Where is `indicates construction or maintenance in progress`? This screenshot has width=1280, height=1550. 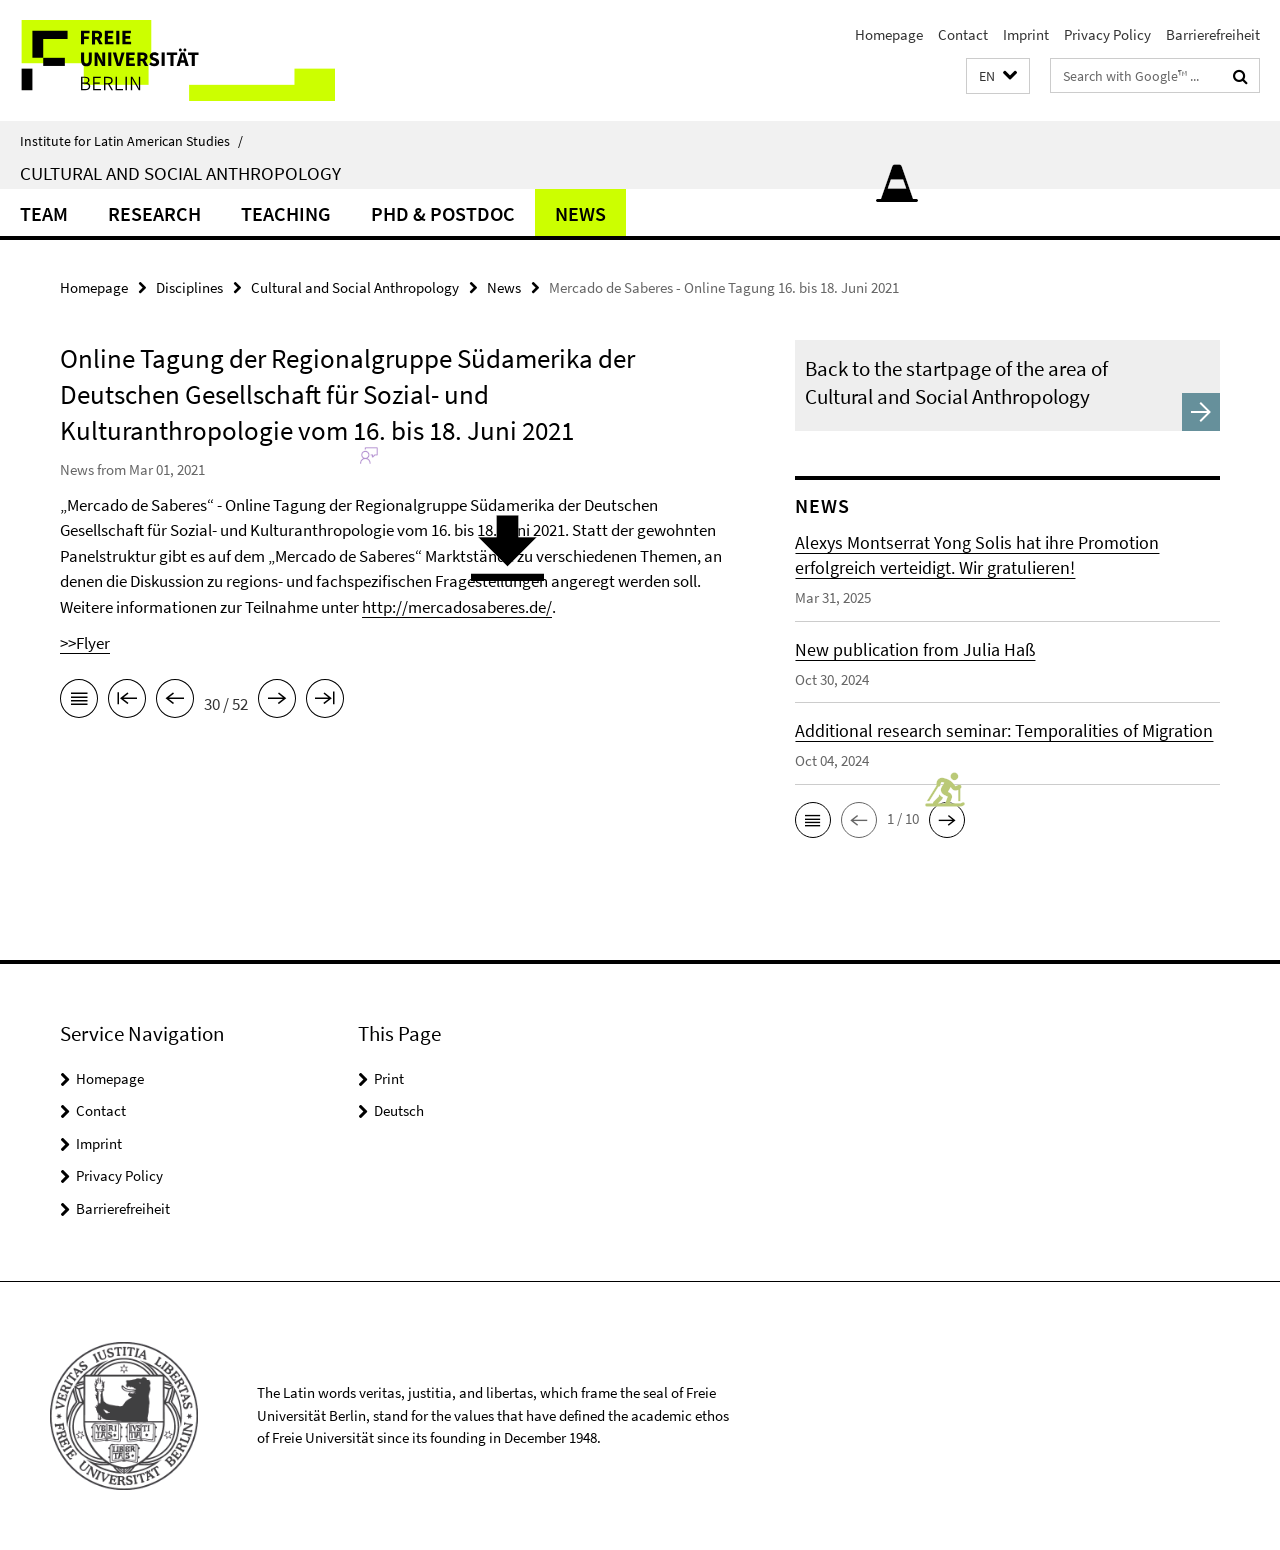
indicates construction or maintenance in progress is located at coordinates (897, 184).